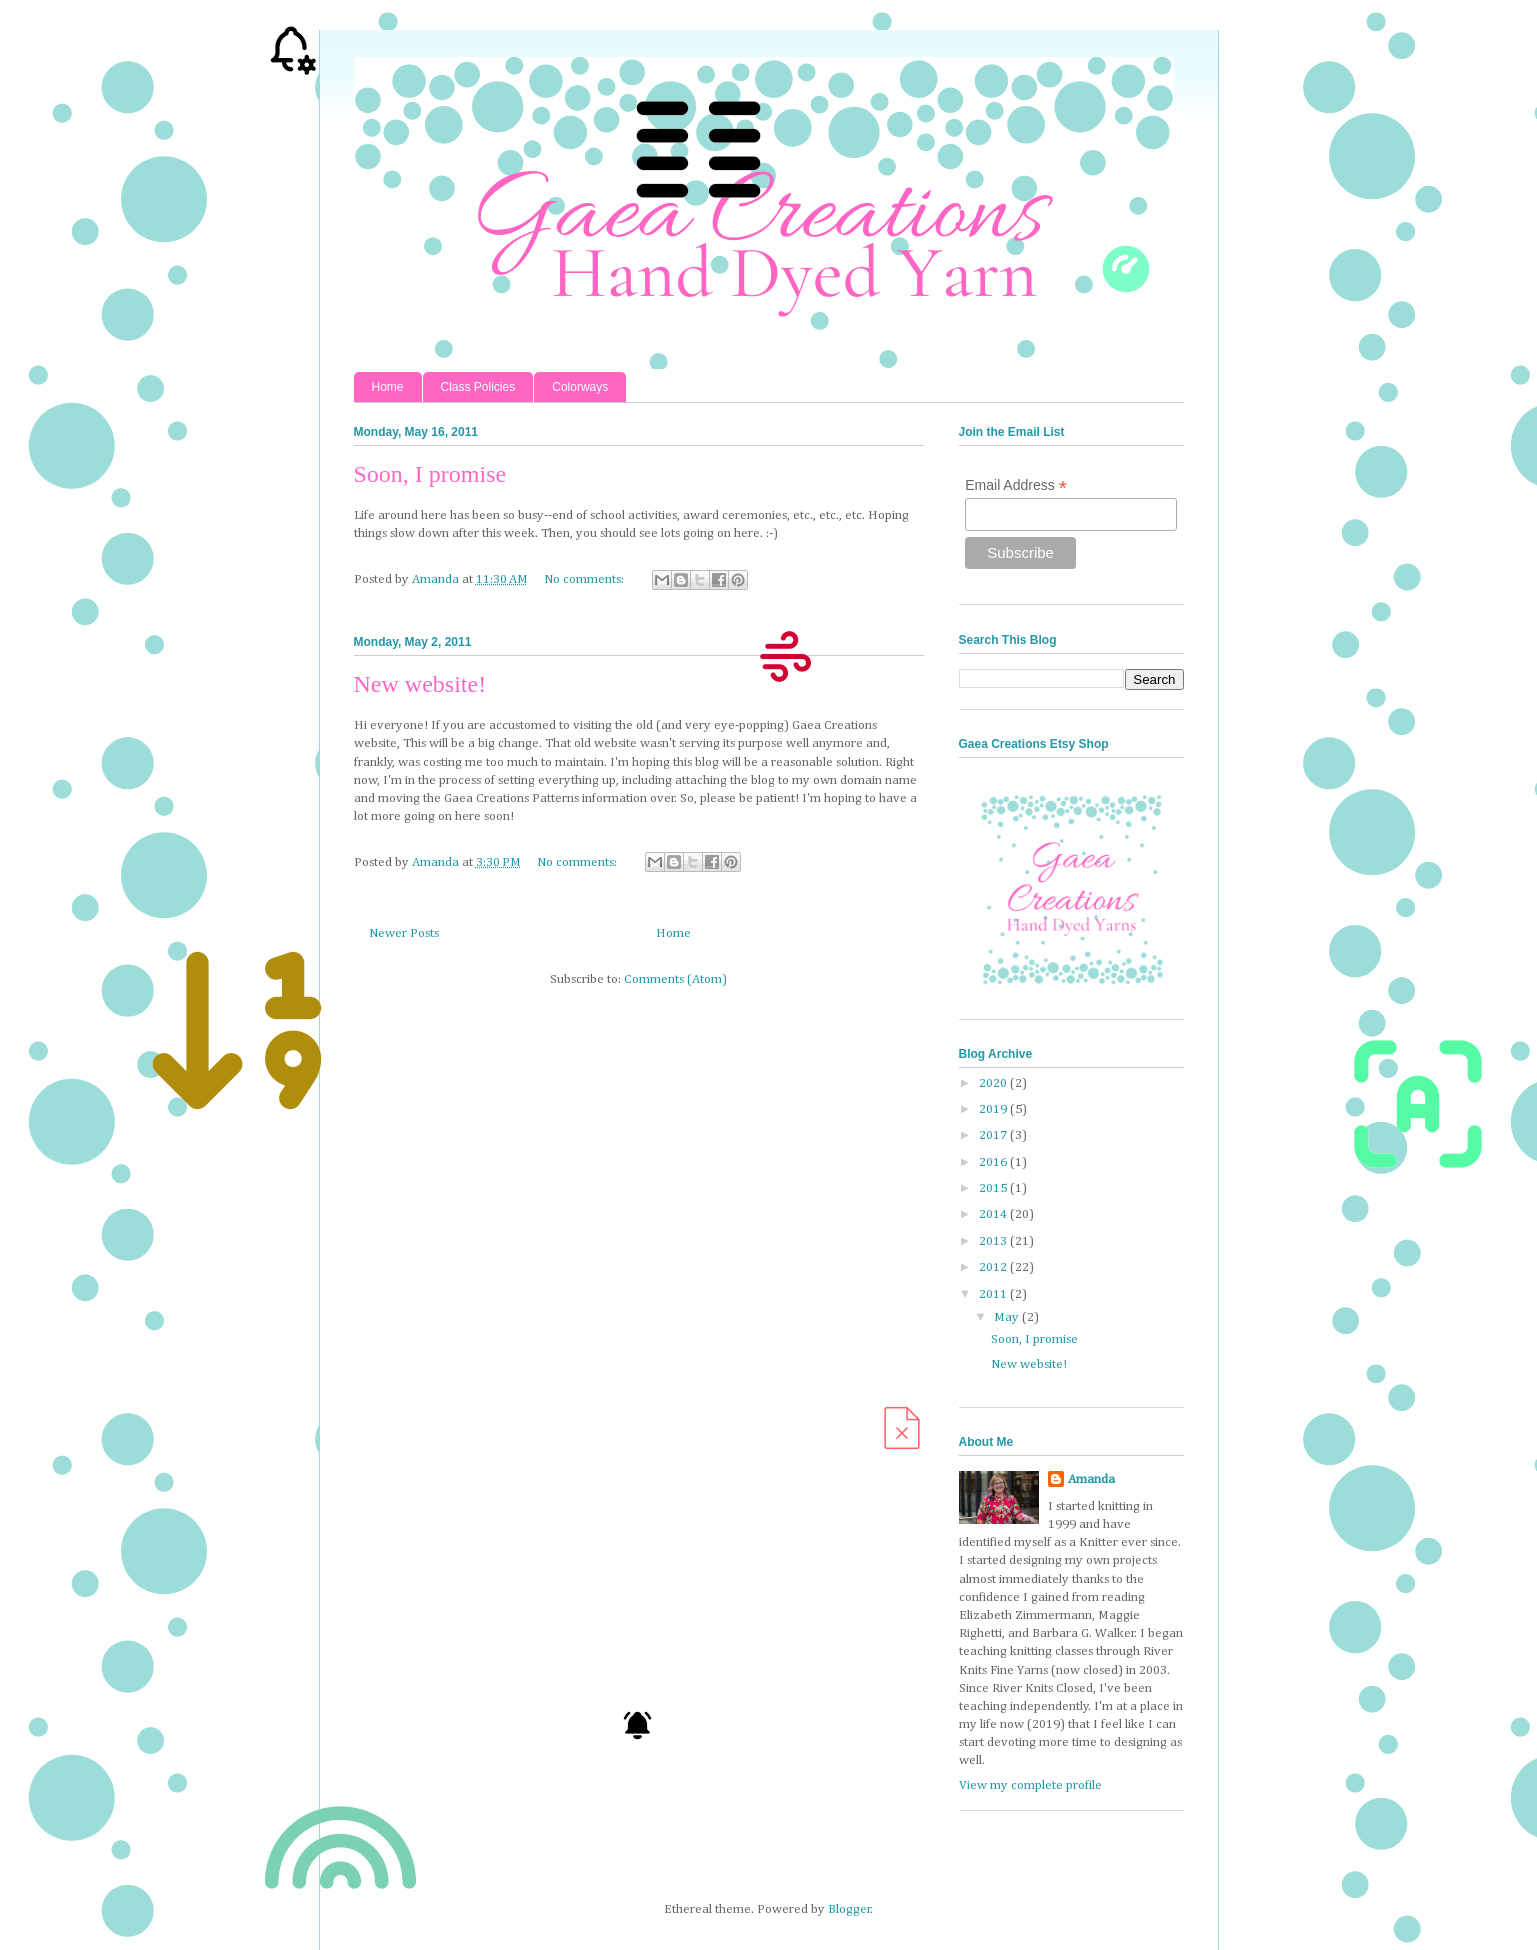  What do you see at coordinates (242, 1030) in the screenshot?
I see `sort numbers in ascending order` at bounding box center [242, 1030].